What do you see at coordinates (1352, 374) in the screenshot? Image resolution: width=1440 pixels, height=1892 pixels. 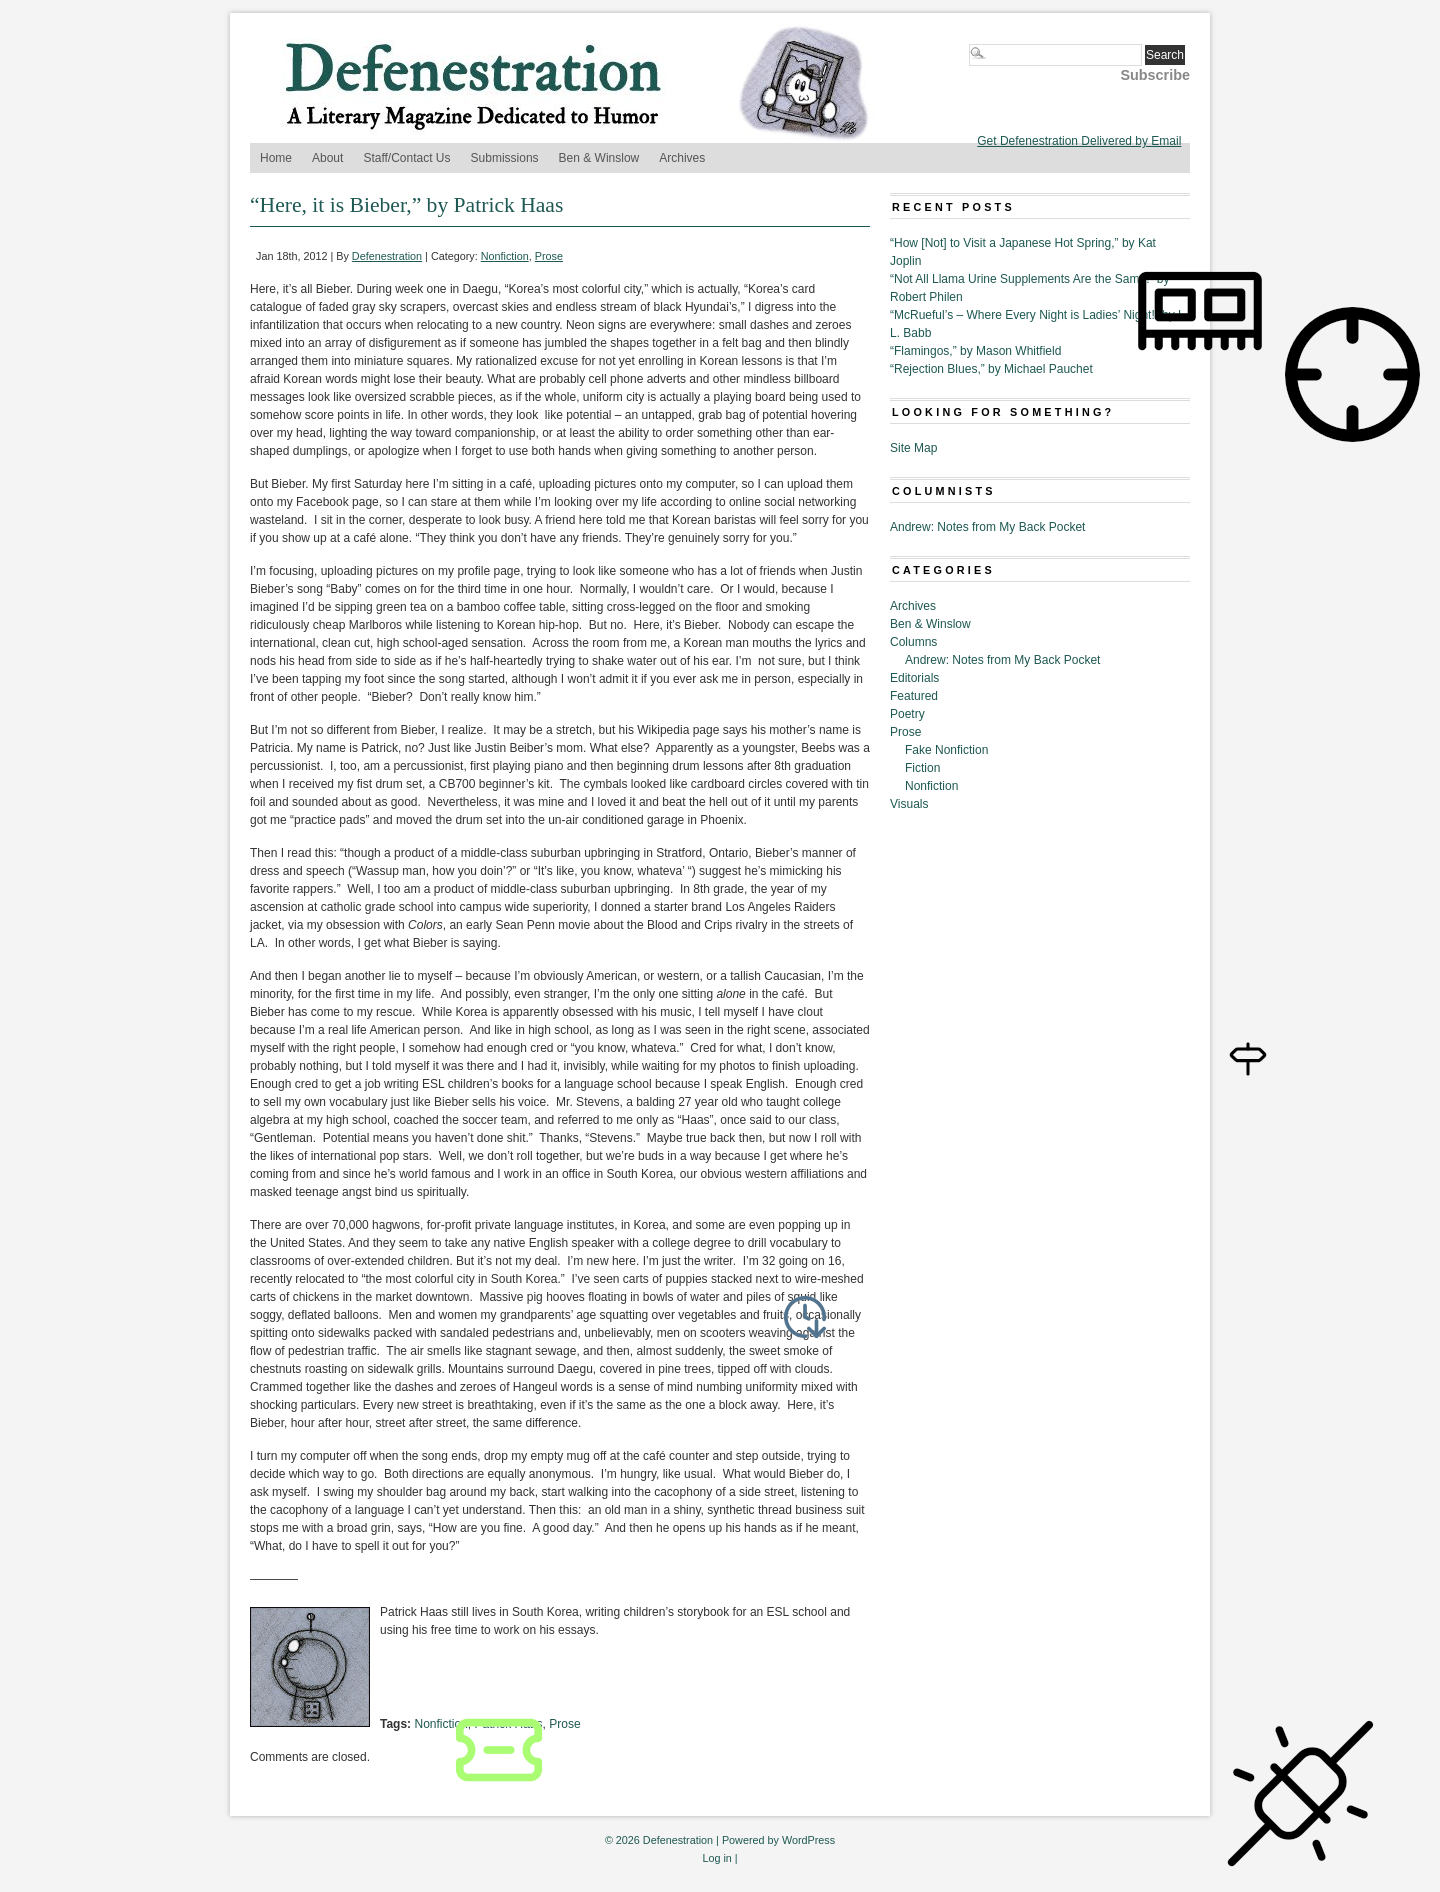 I see `center map on current location` at bounding box center [1352, 374].